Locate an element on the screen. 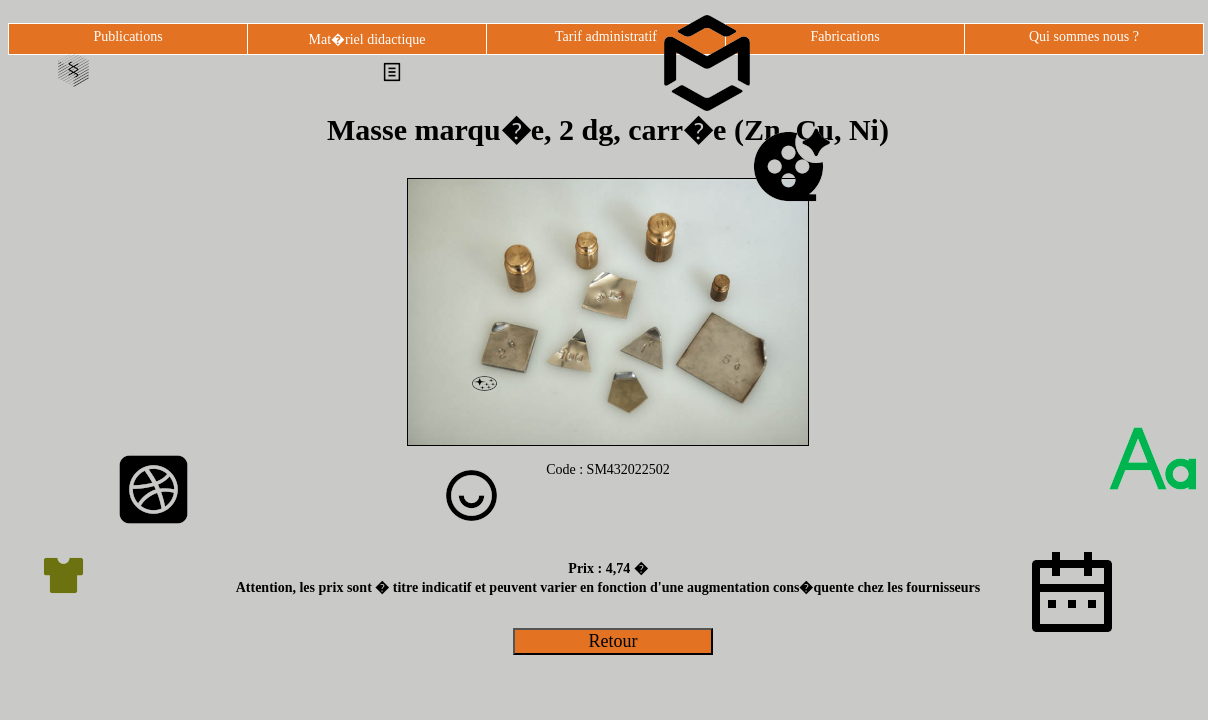  generate AI-powered video content is located at coordinates (788, 166).